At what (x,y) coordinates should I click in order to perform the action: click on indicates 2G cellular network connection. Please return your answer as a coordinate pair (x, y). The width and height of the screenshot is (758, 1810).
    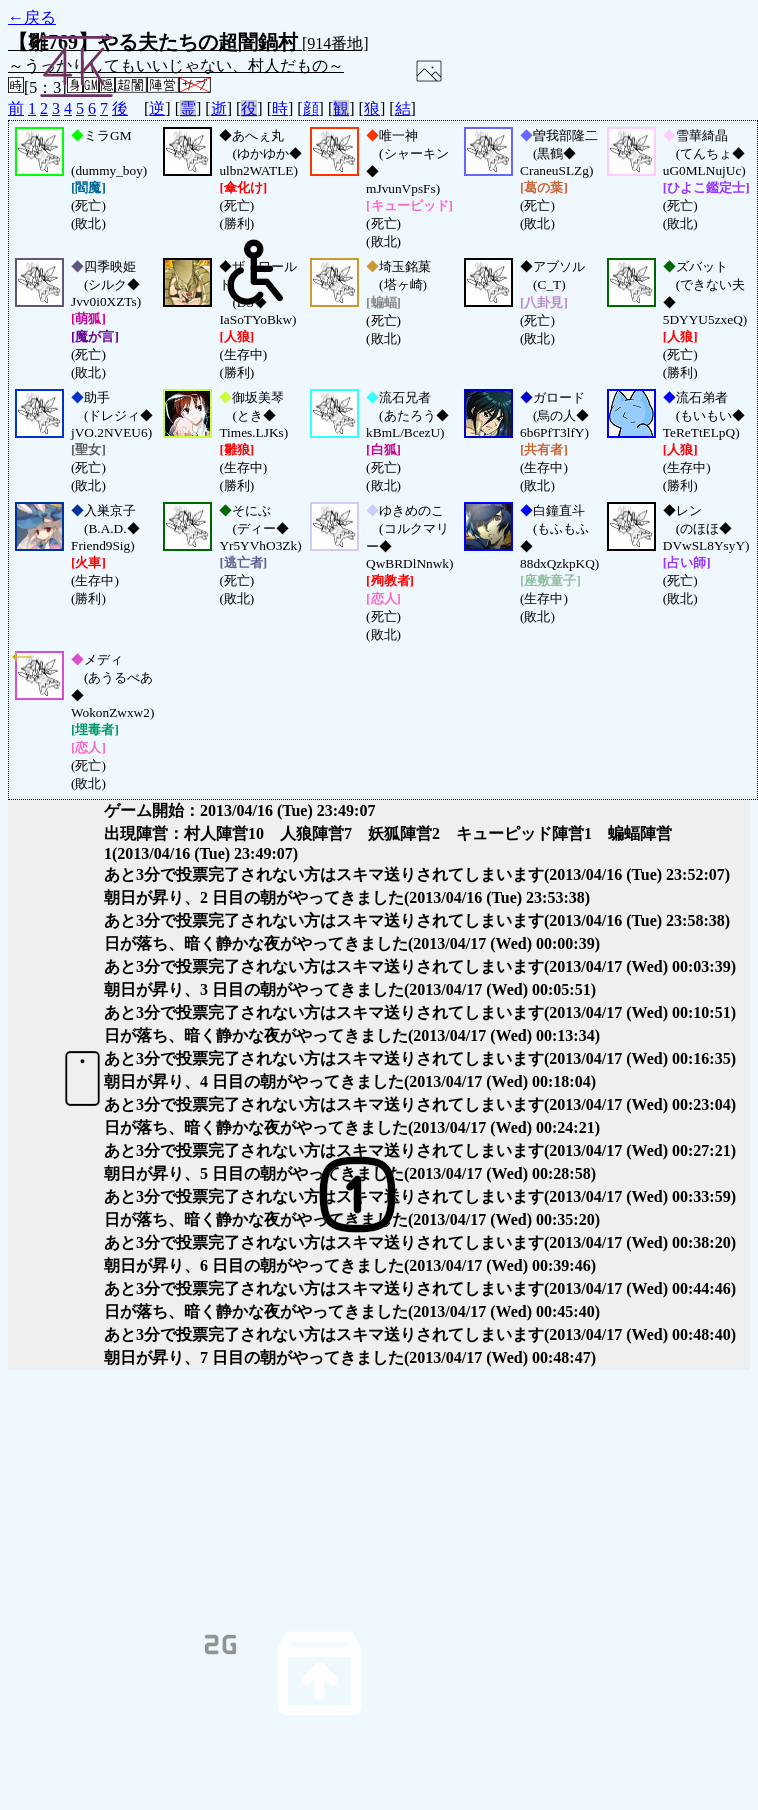
    Looking at the image, I should click on (220, 1644).